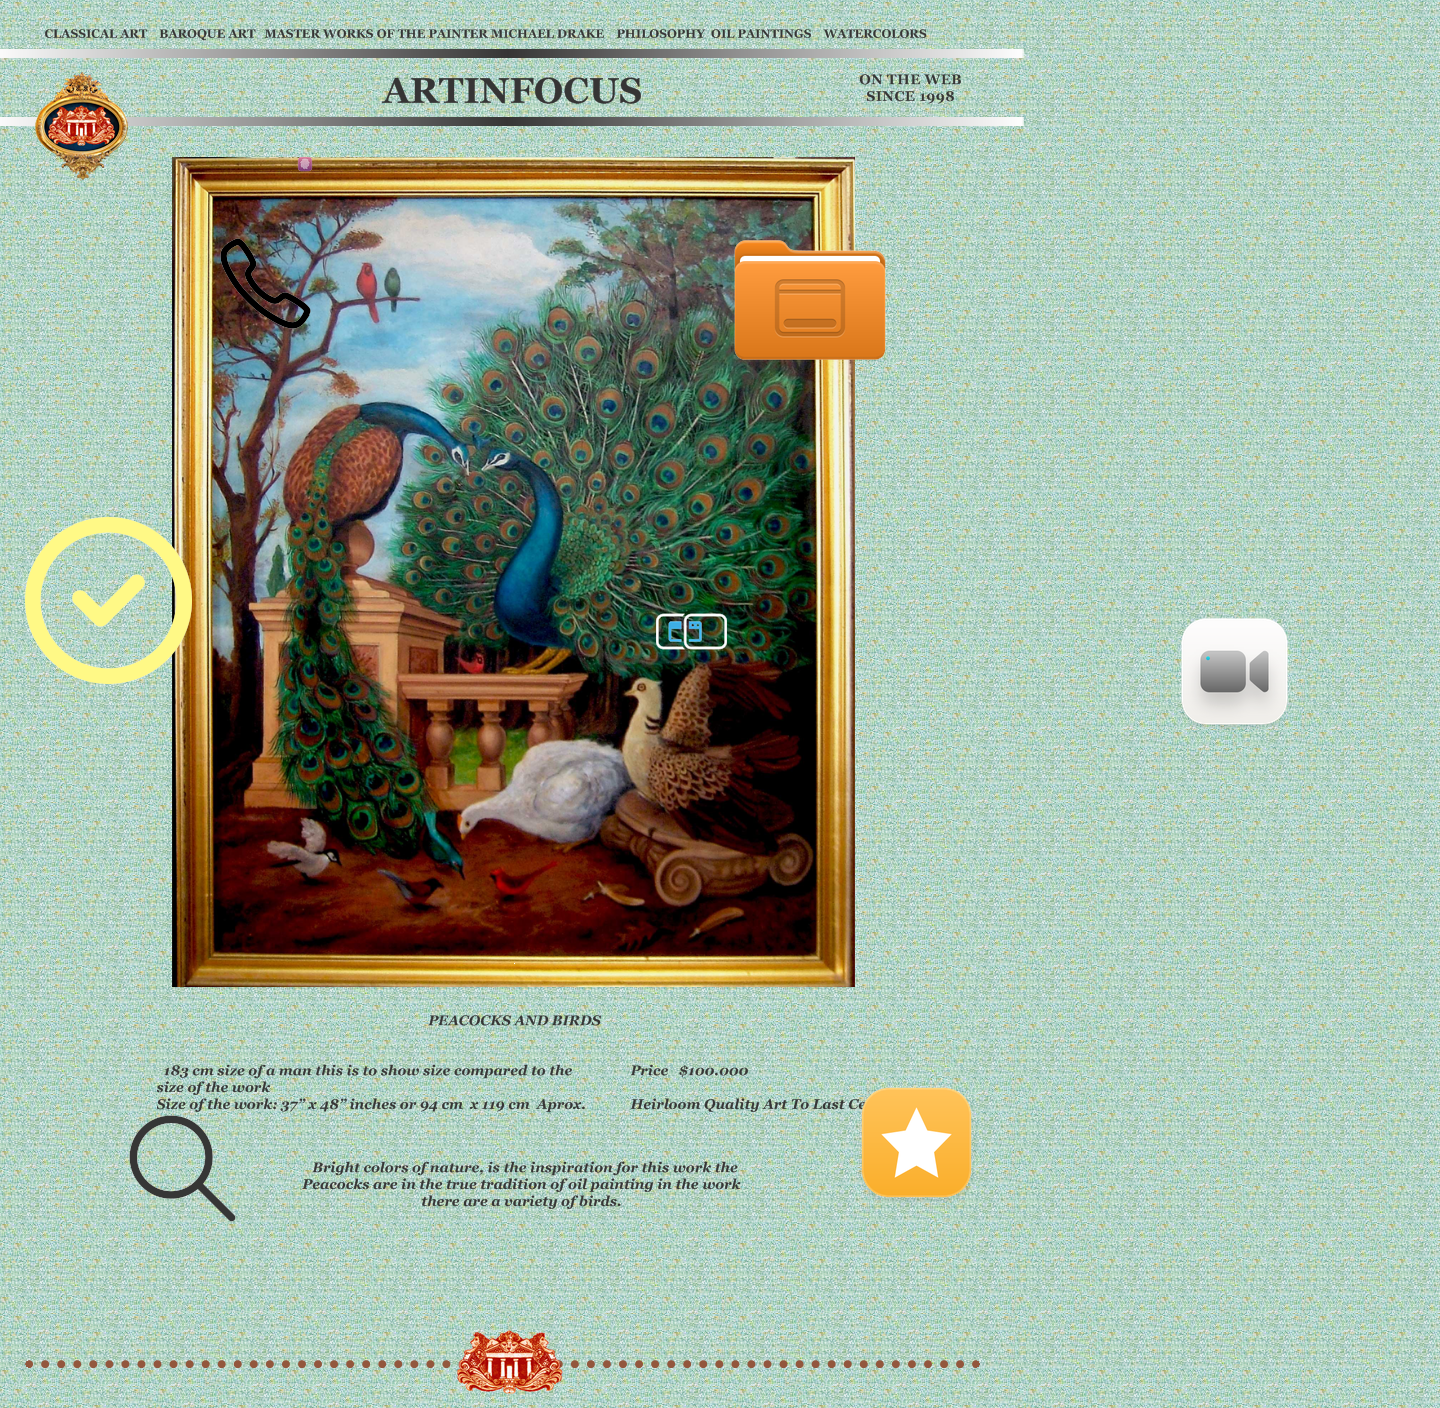 This screenshot has width=1440, height=1408. I want to click on make a phone call, so click(265, 283).